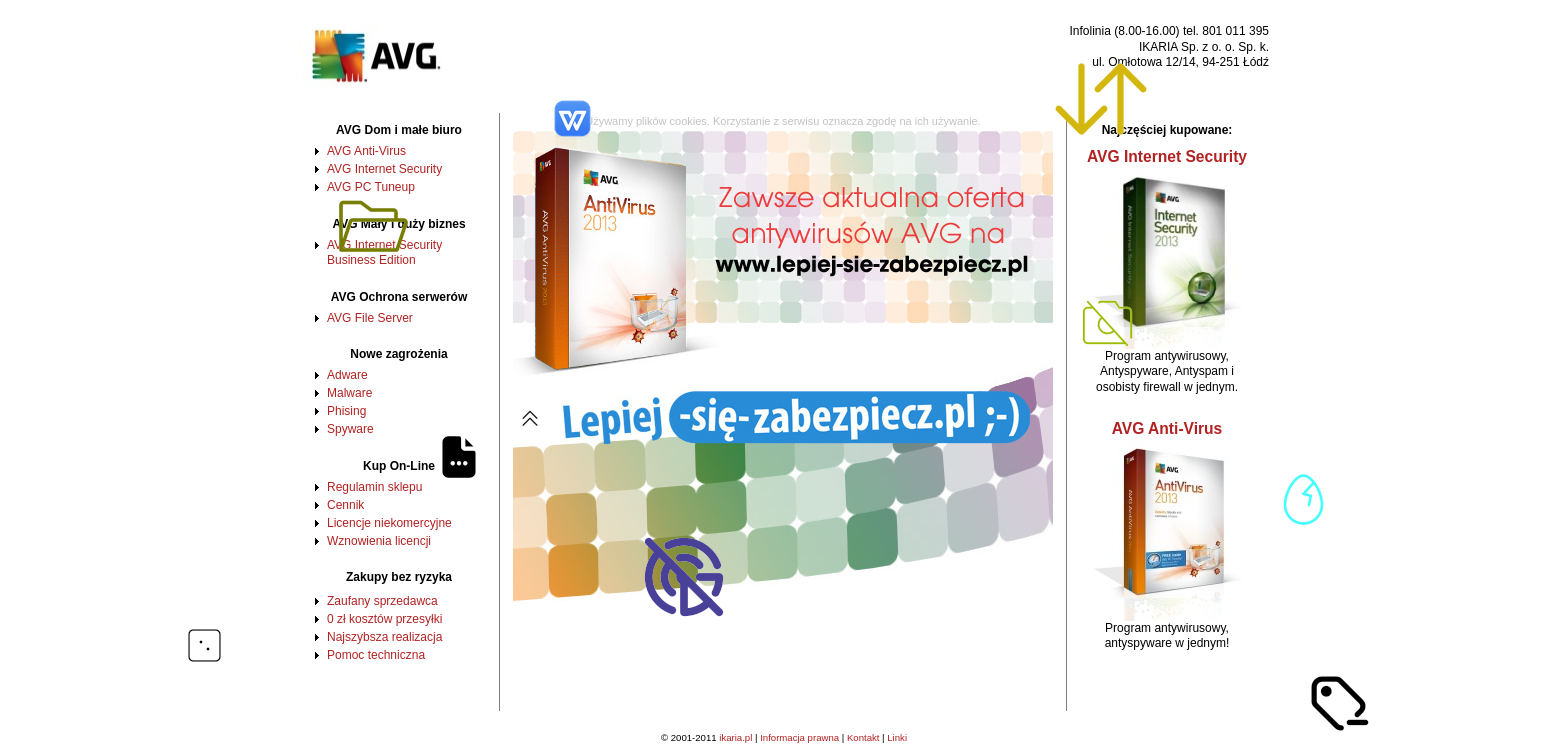 The width and height of the screenshot is (1568, 746). What do you see at coordinates (1338, 703) in the screenshot?
I see `remove a tag or label` at bounding box center [1338, 703].